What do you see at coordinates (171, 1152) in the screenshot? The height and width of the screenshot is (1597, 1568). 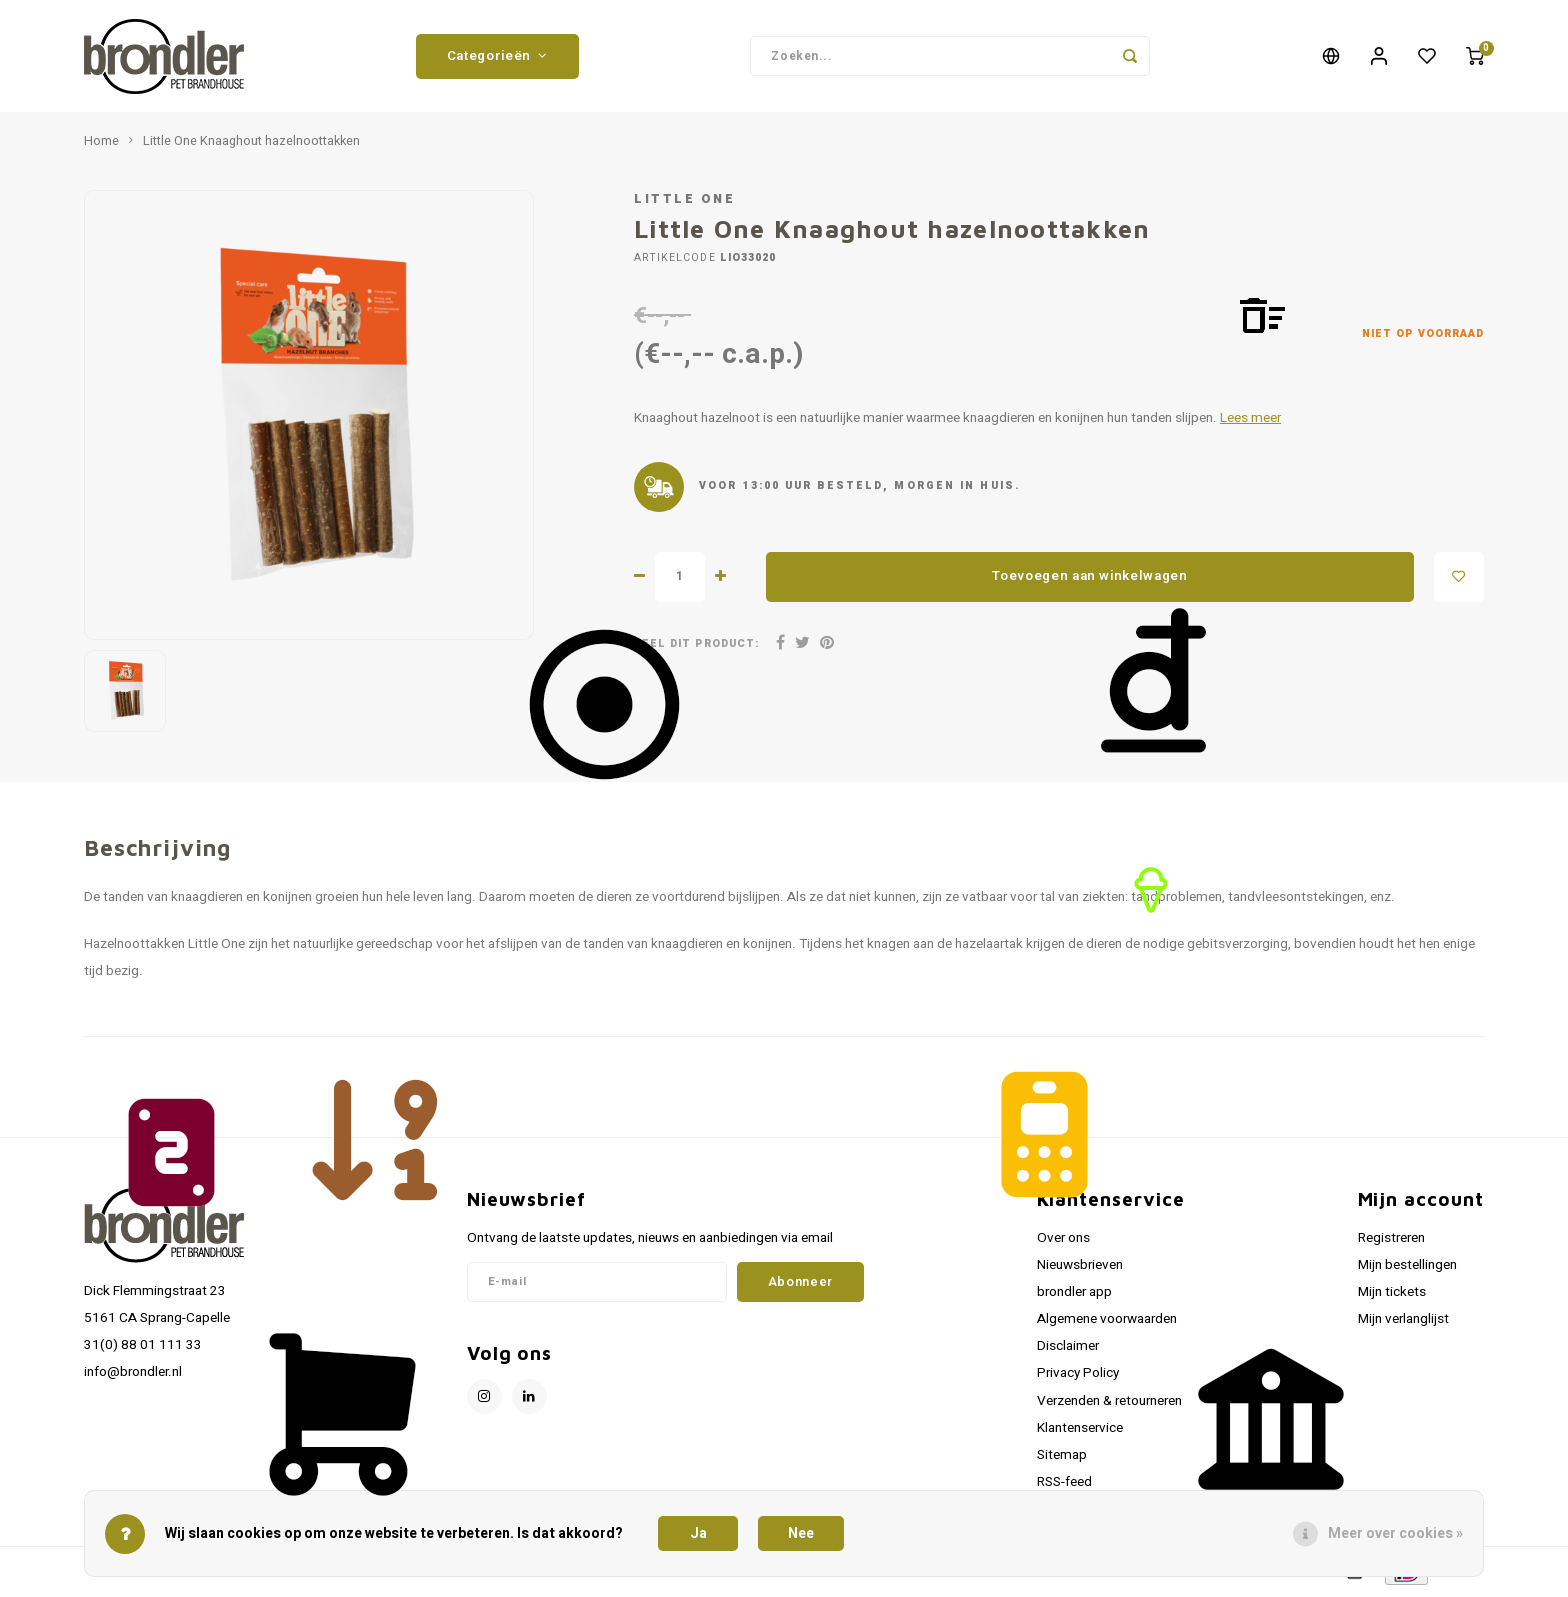 I see `a playing card showing the number 2` at bounding box center [171, 1152].